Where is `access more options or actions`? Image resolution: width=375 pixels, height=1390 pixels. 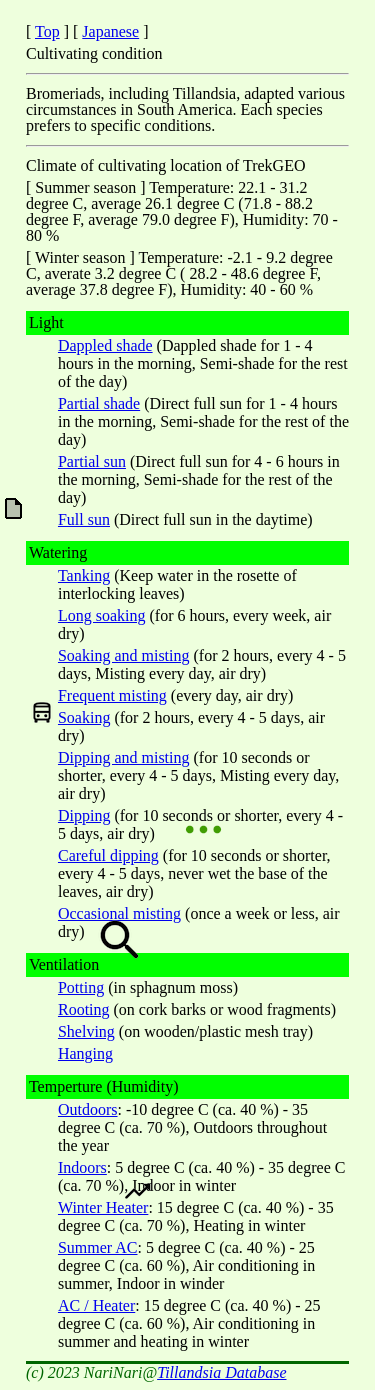
access more options or actions is located at coordinates (203, 829).